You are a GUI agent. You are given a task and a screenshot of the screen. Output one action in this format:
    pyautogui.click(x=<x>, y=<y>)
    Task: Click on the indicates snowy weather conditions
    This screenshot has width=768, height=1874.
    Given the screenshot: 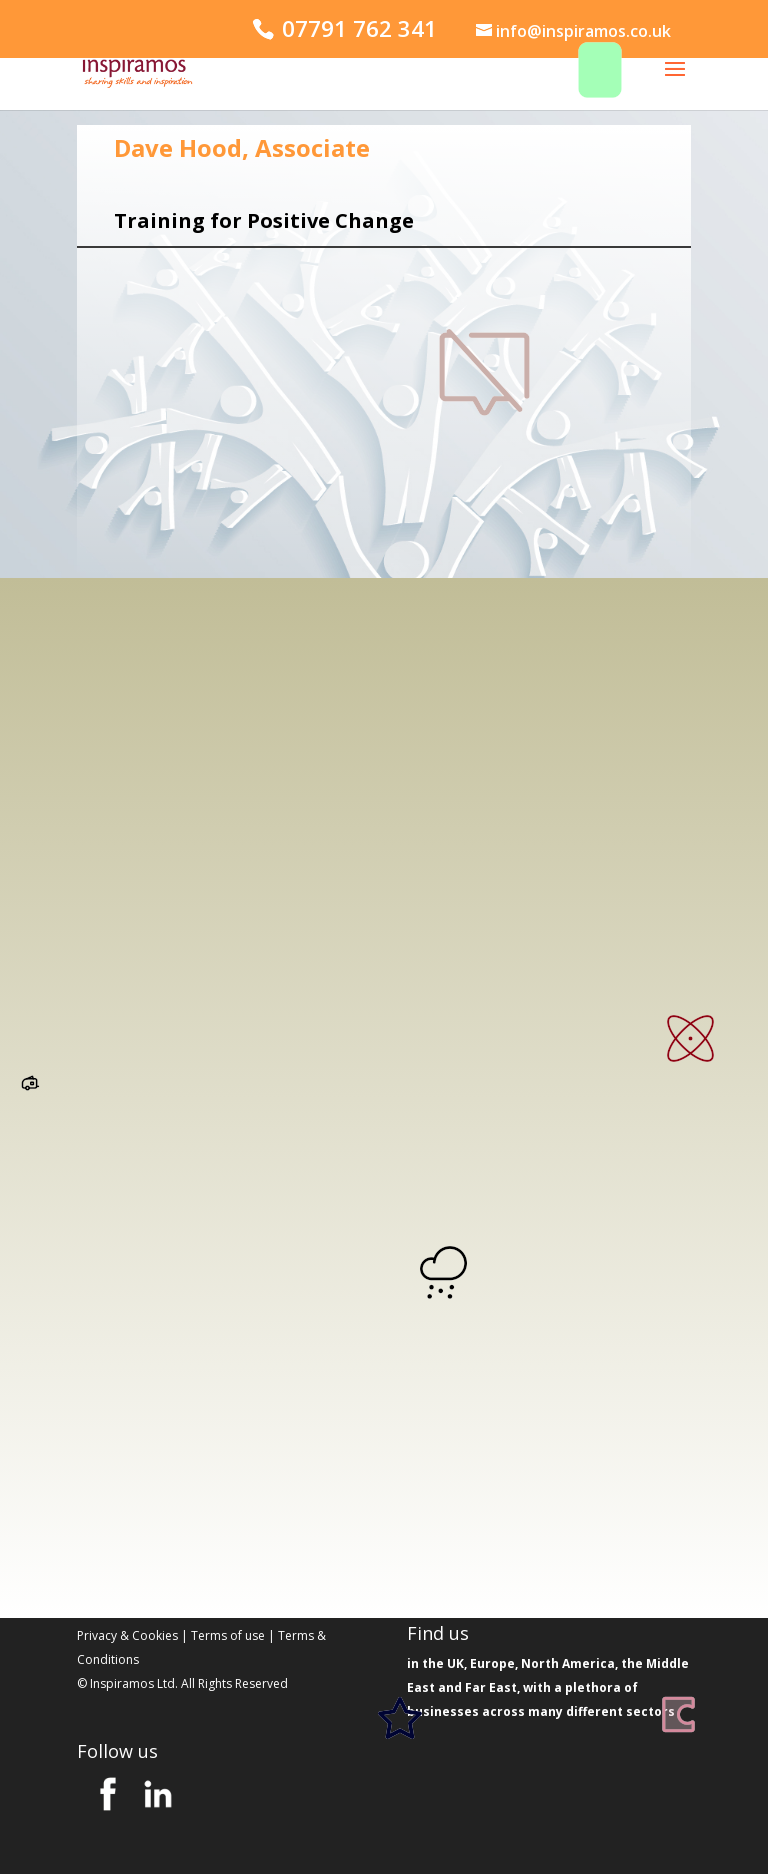 What is the action you would take?
    pyautogui.click(x=443, y=1271)
    